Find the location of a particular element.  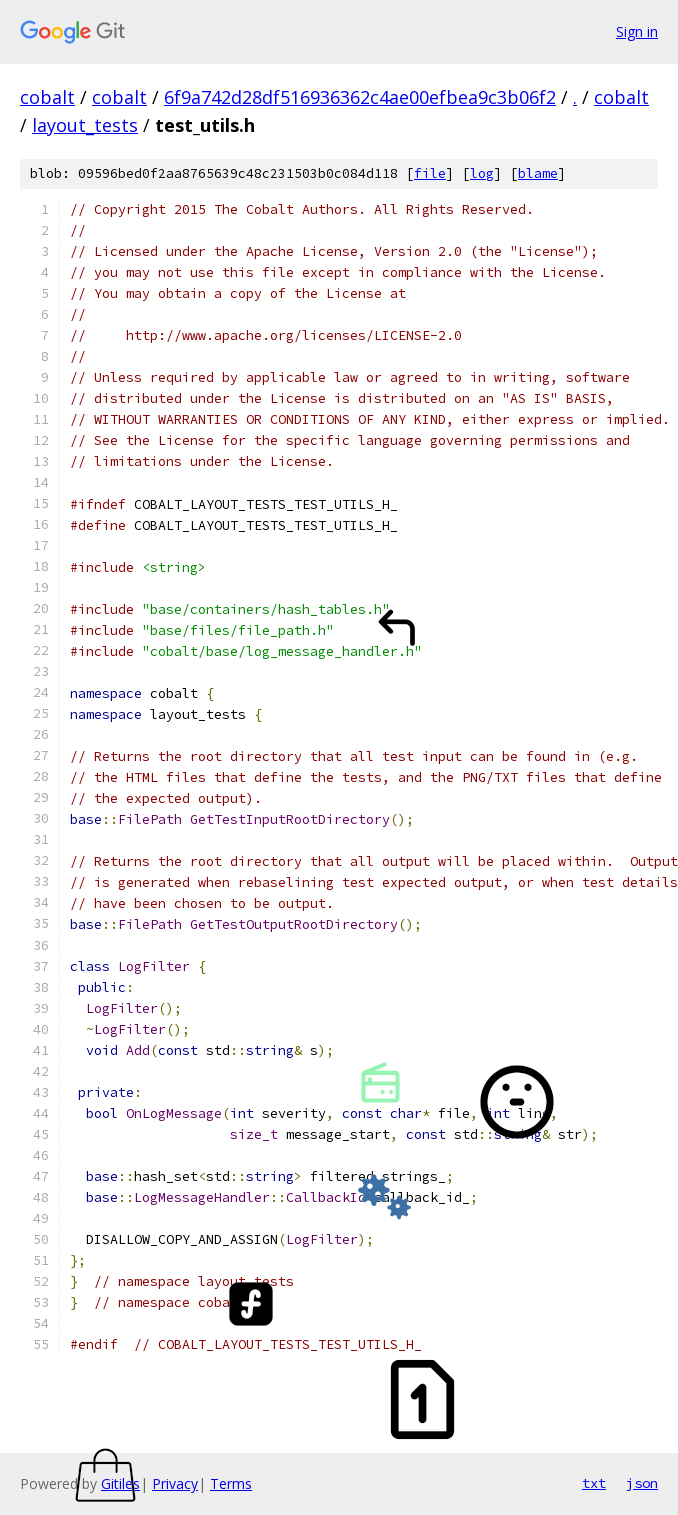

open radio or audio streaming app is located at coordinates (380, 1083).